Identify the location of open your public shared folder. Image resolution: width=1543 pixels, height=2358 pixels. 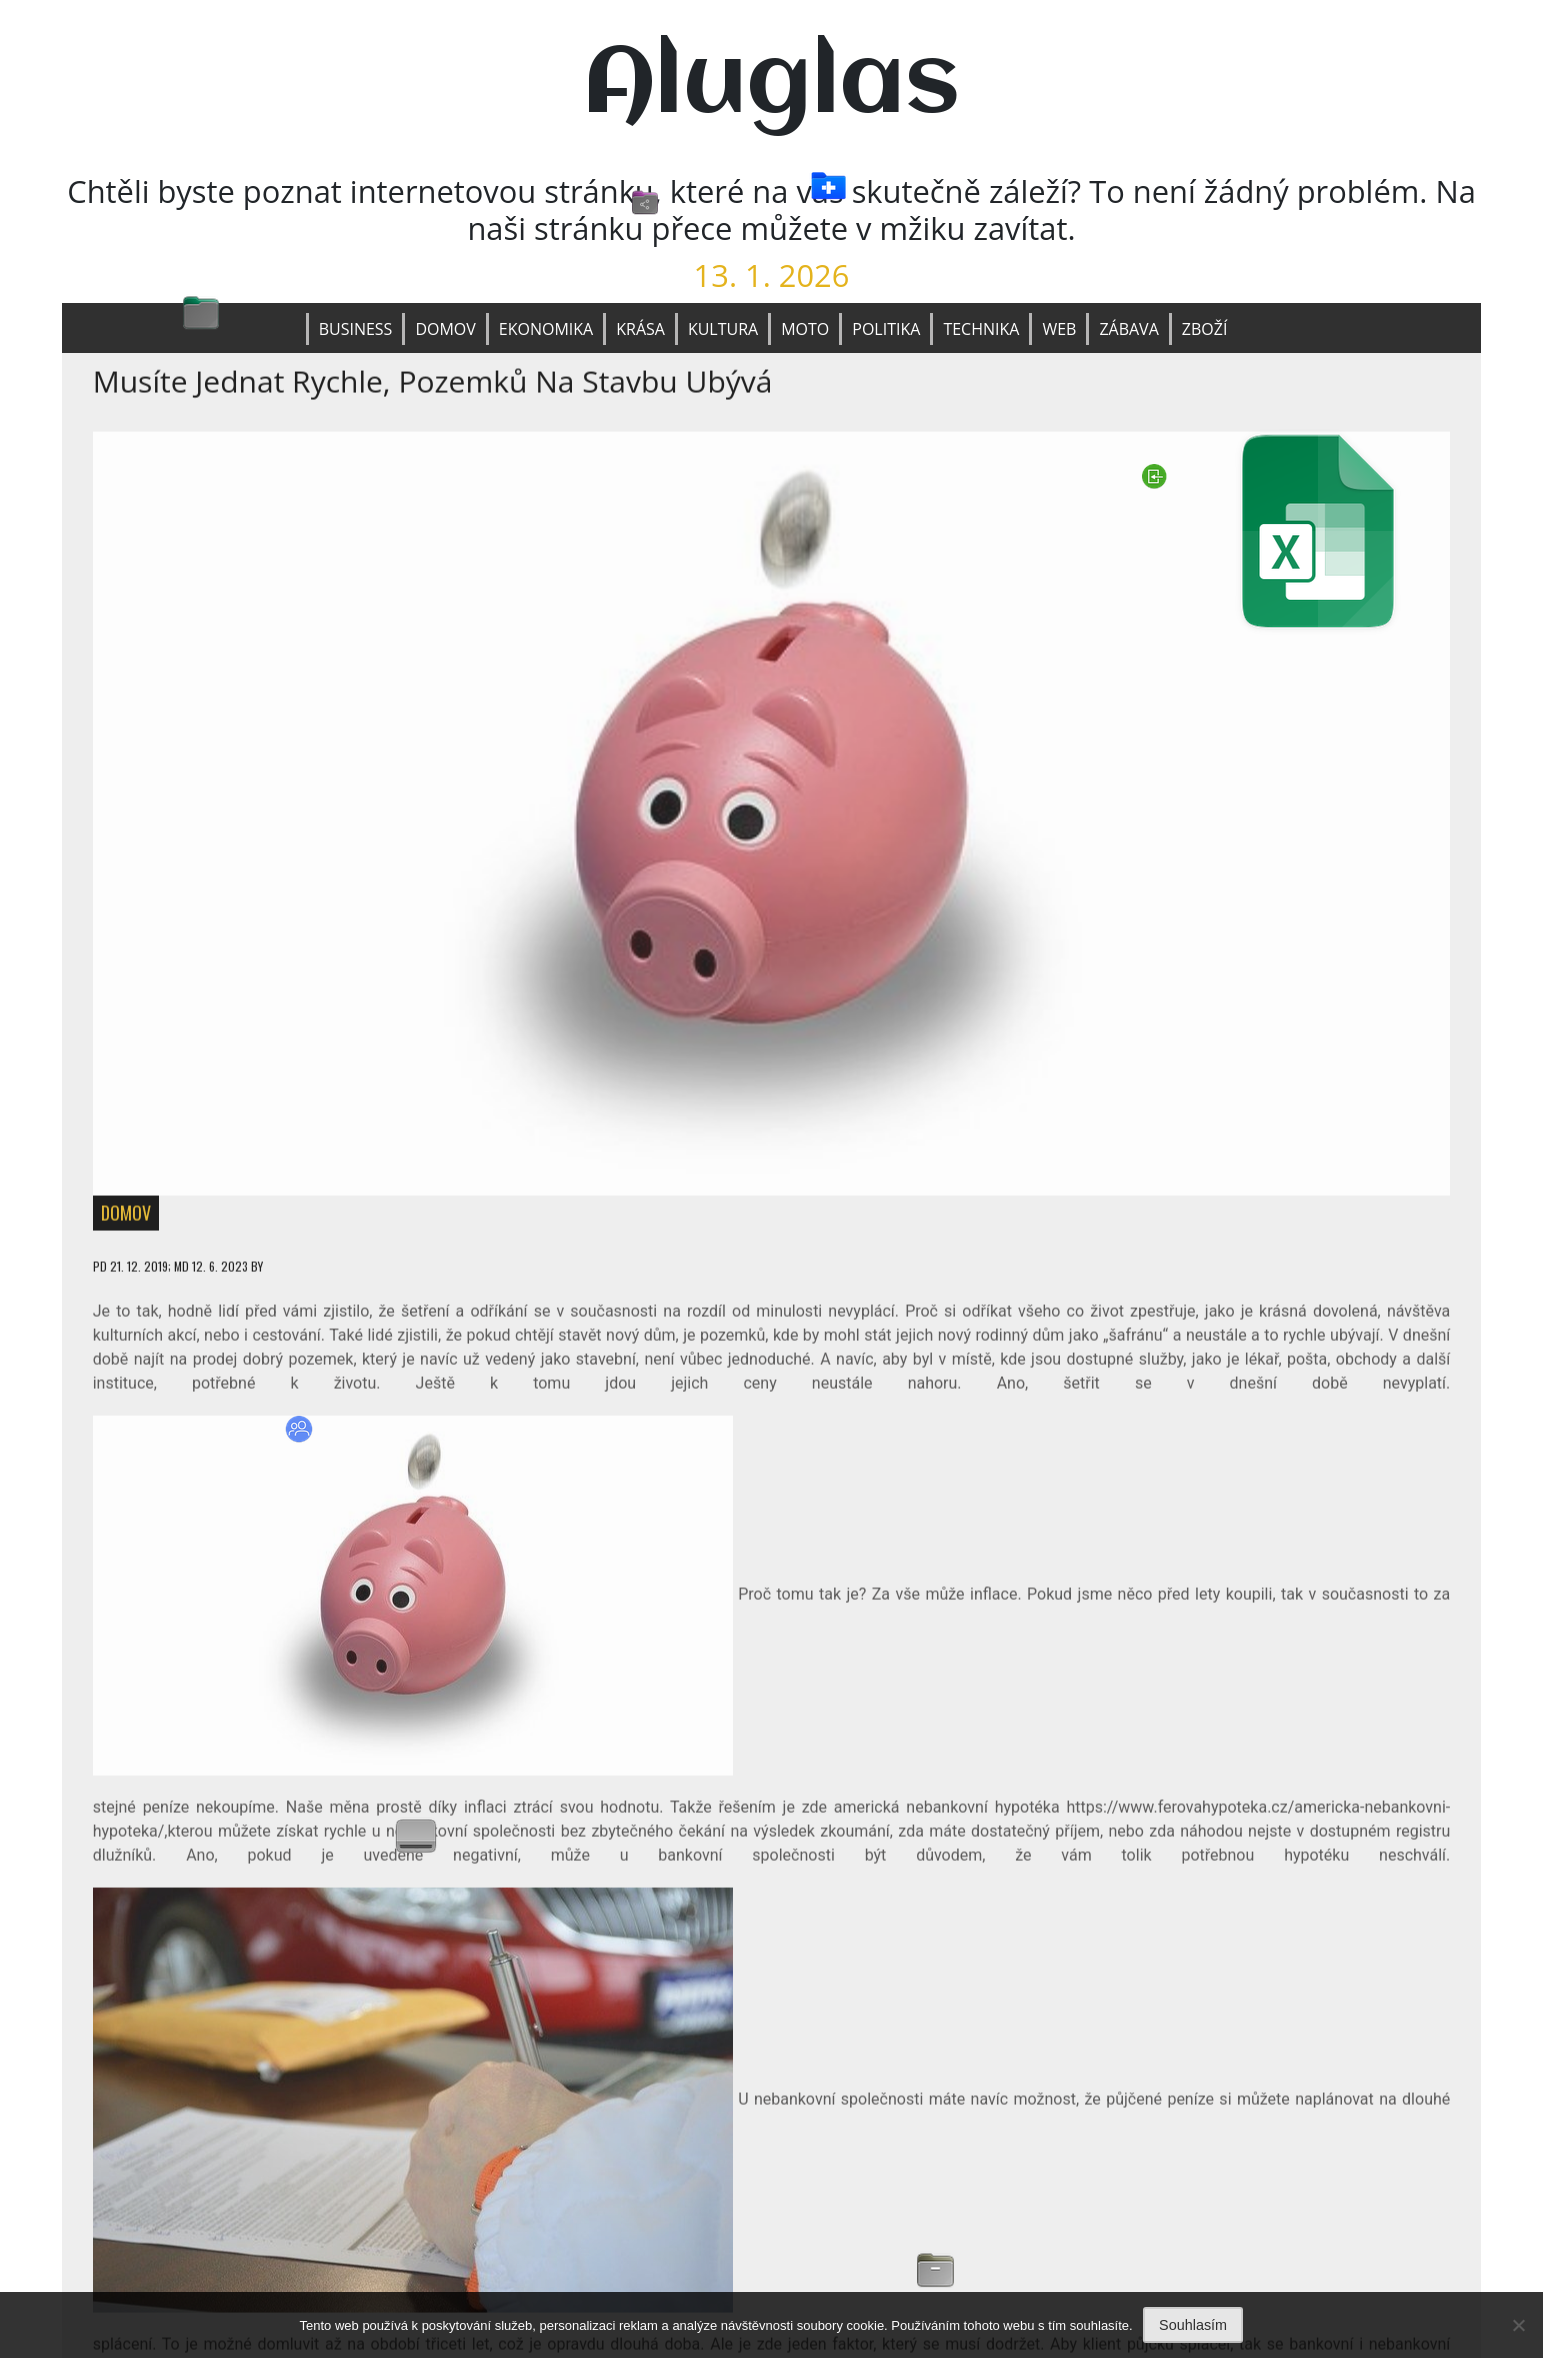
(645, 202).